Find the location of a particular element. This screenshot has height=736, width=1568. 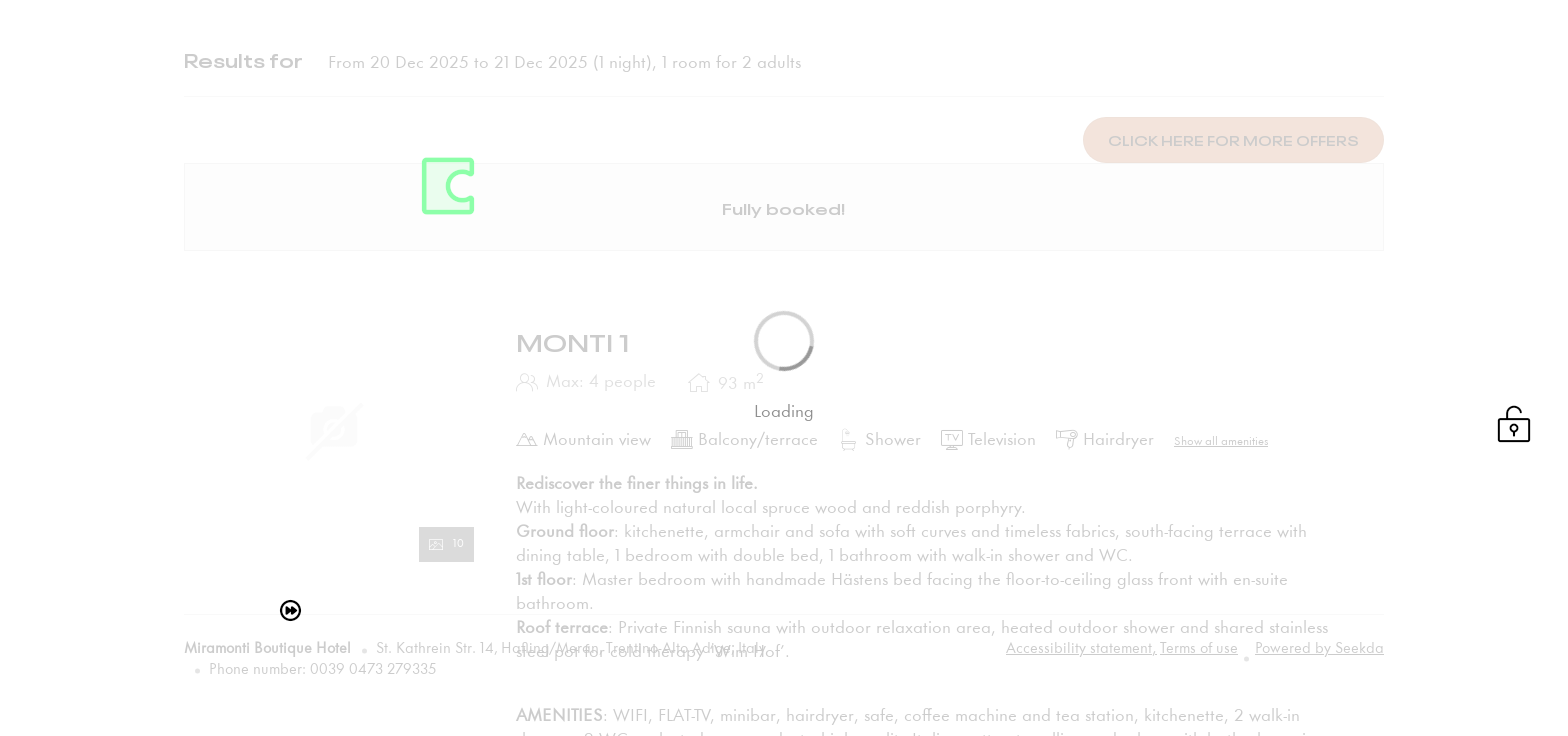

skip forward in media playback is located at coordinates (290, 610).